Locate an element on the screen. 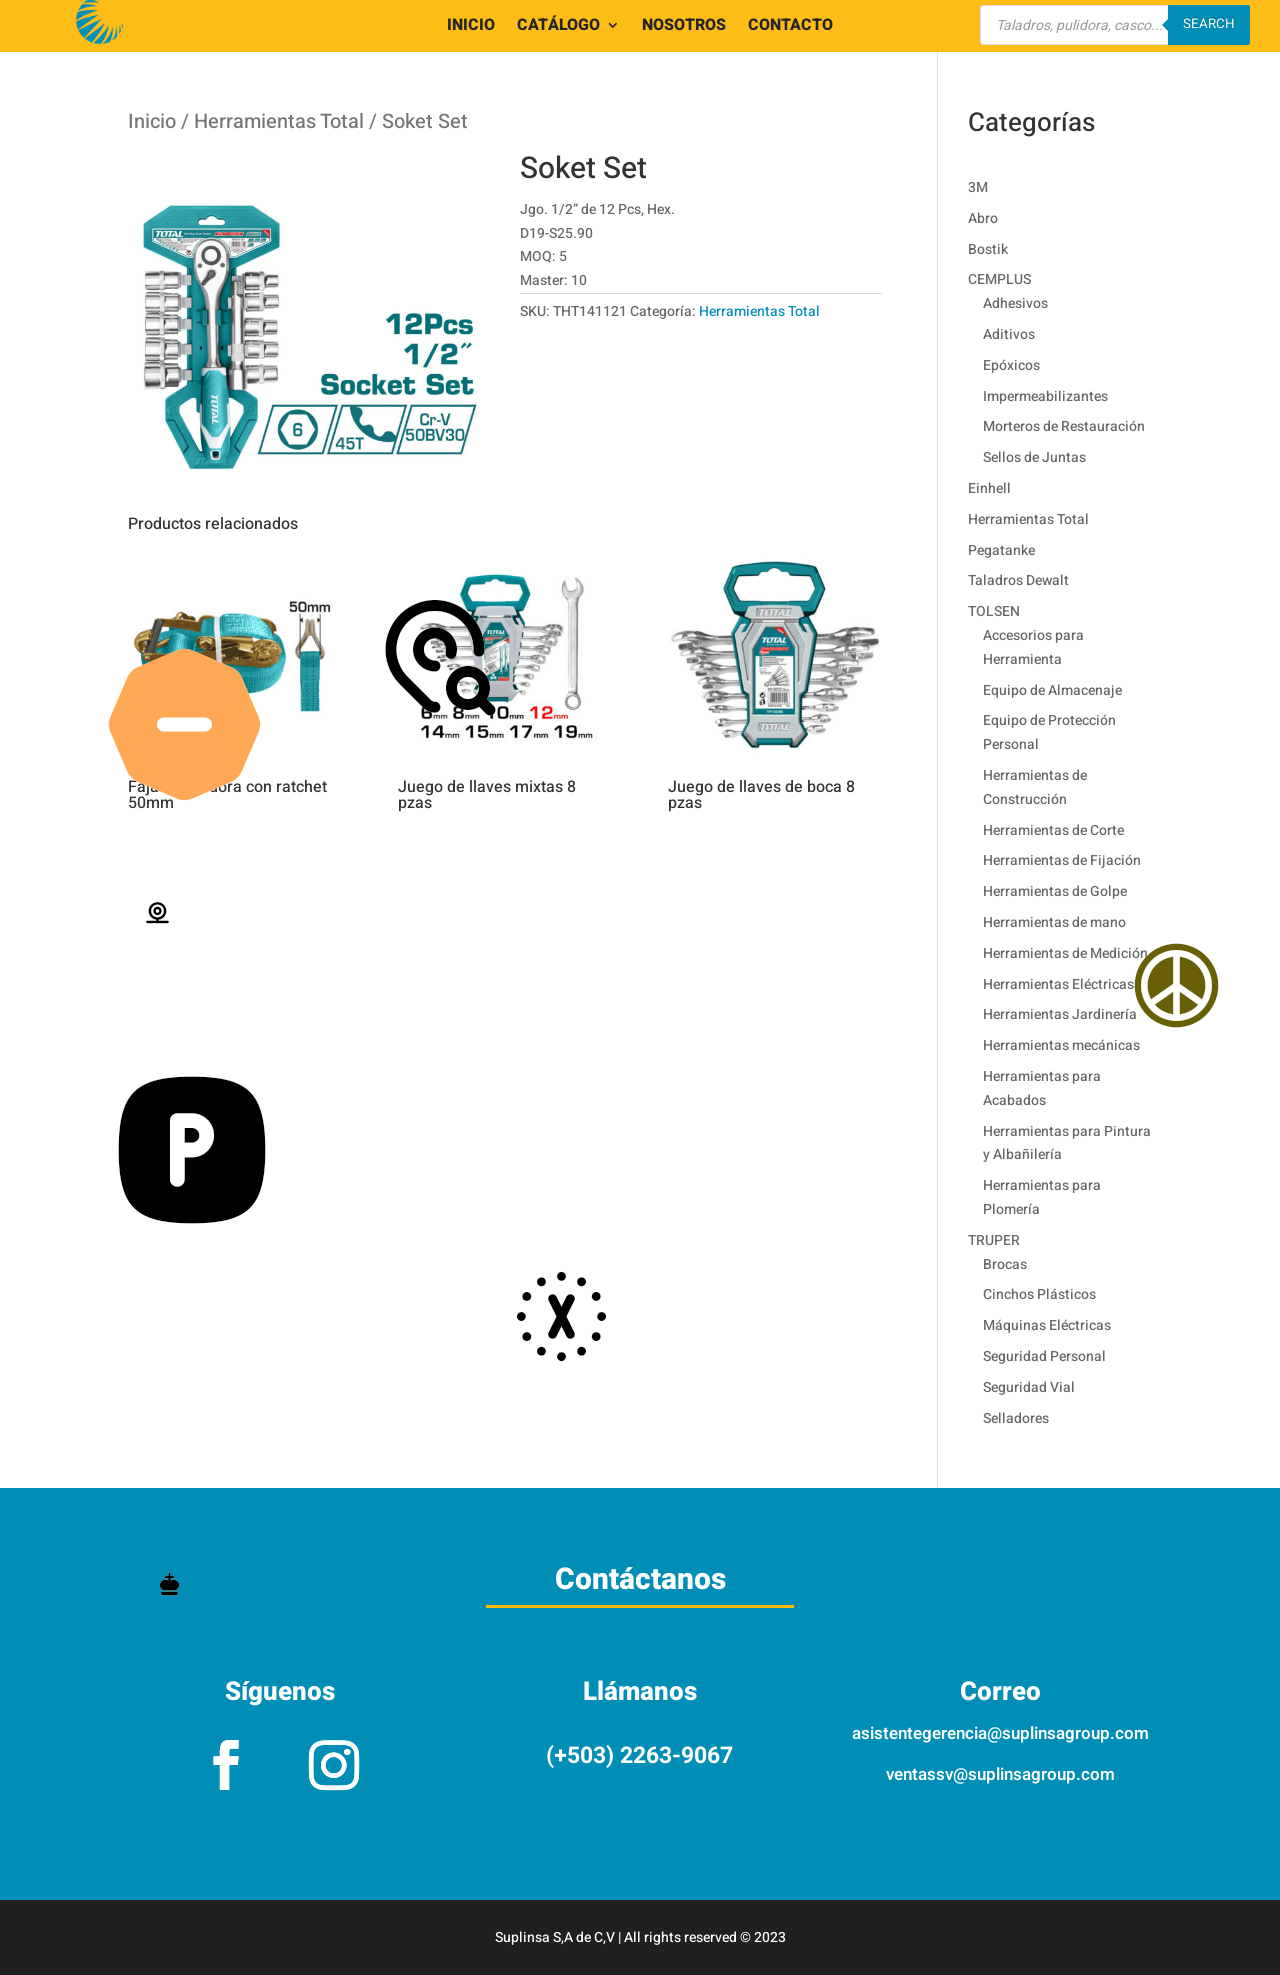 The image size is (1280, 1975). indicates parking availability or location is located at coordinates (192, 1150).